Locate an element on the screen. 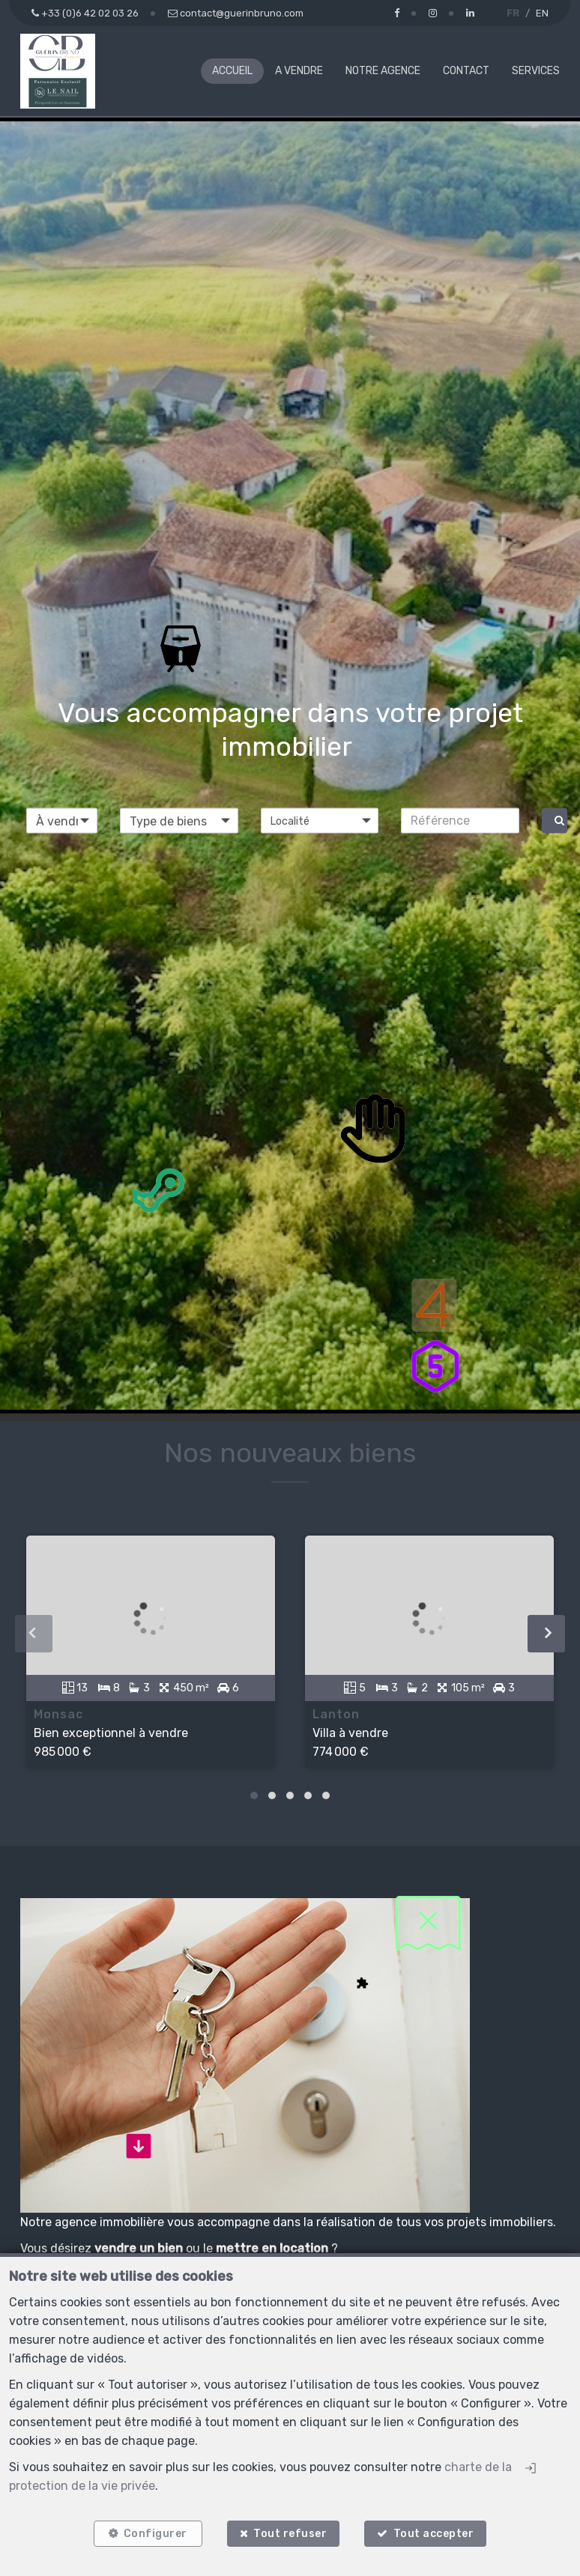  indicates step four in a multi-step process is located at coordinates (434, 1305).